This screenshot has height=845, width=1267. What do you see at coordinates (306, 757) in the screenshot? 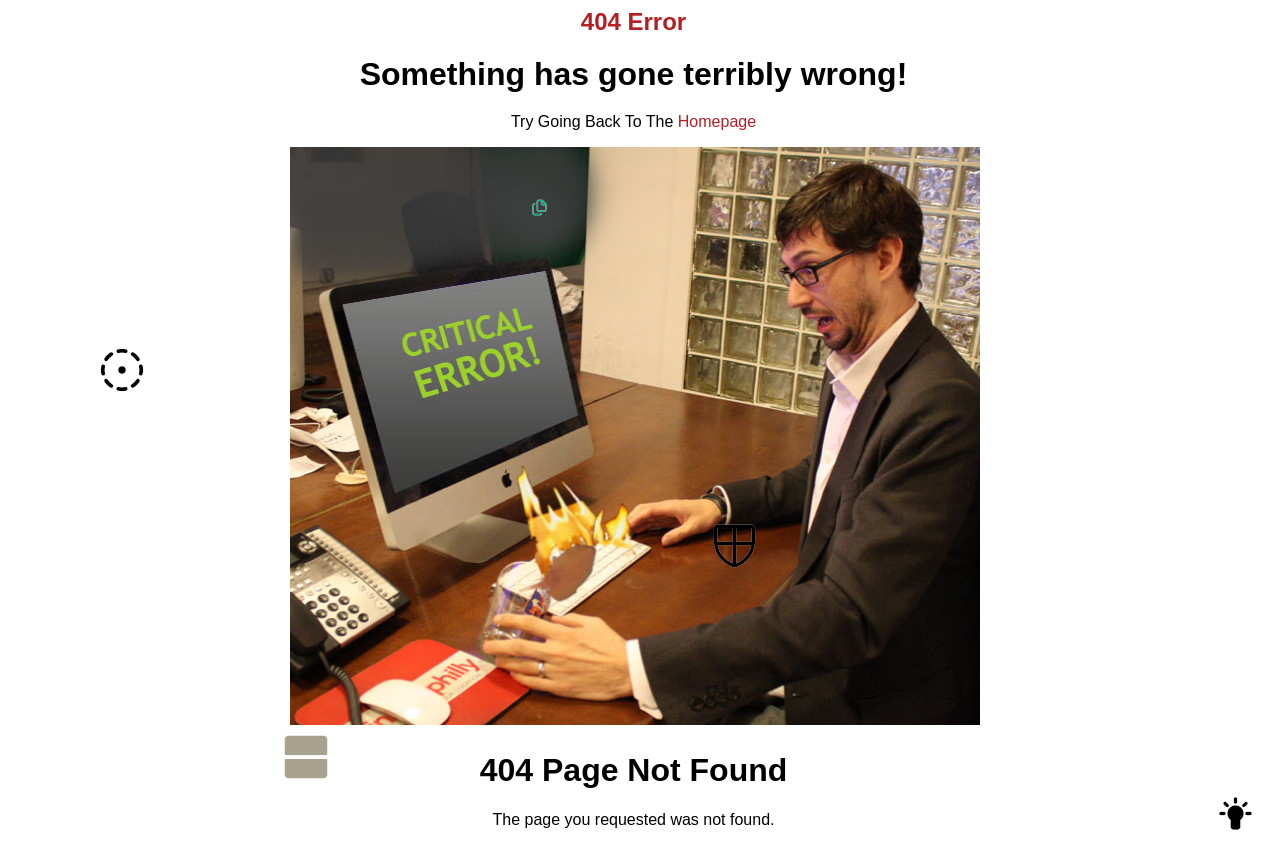
I see `split view horizontally` at bounding box center [306, 757].